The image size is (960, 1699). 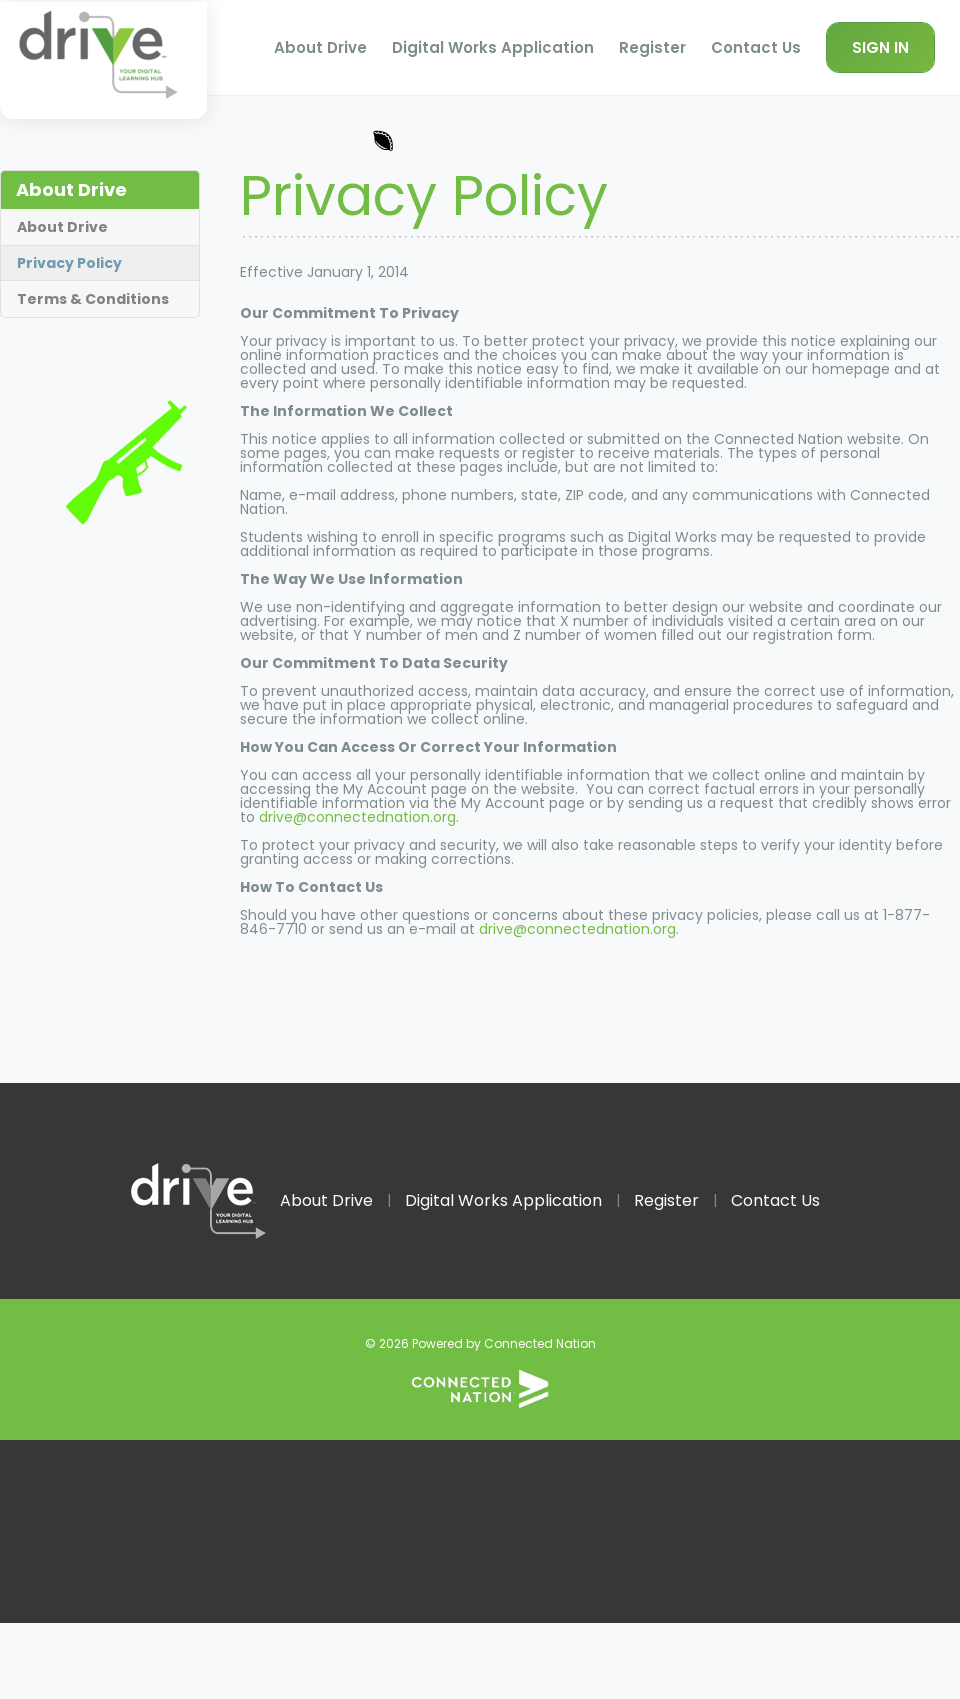 I want to click on select dumpling as a food item, so click(x=383, y=141).